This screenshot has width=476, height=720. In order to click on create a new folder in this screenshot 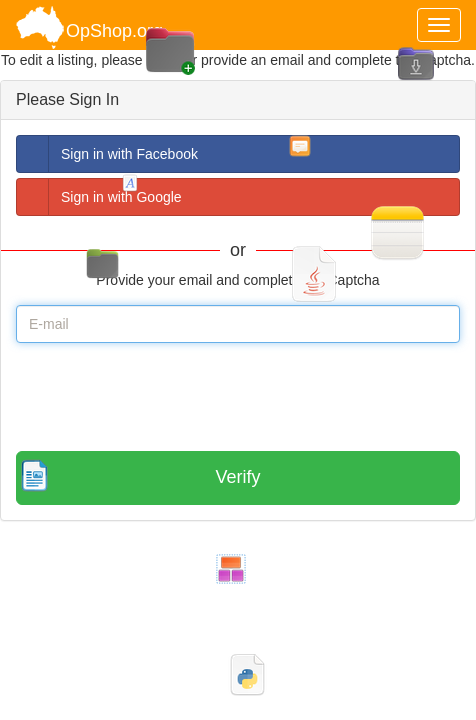, I will do `click(170, 50)`.